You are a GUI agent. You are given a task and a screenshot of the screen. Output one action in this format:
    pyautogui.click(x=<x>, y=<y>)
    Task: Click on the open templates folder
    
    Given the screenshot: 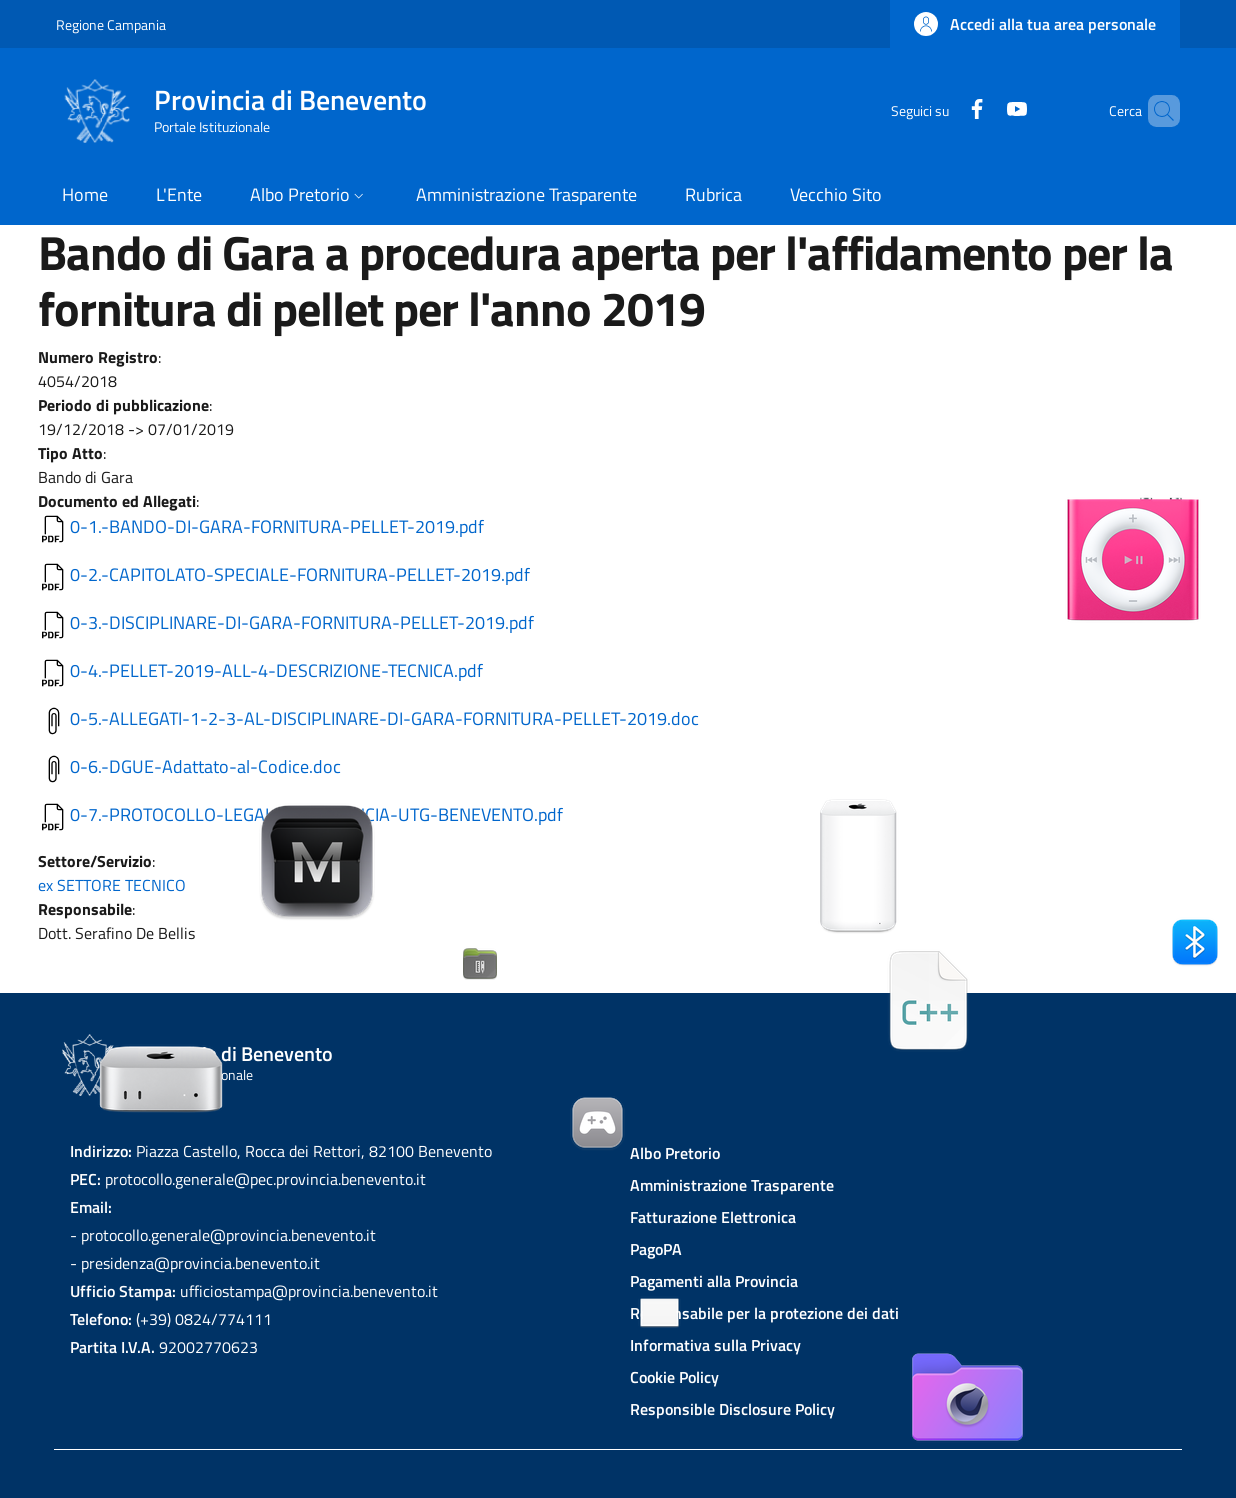 What is the action you would take?
    pyautogui.click(x=480, y=963)
    